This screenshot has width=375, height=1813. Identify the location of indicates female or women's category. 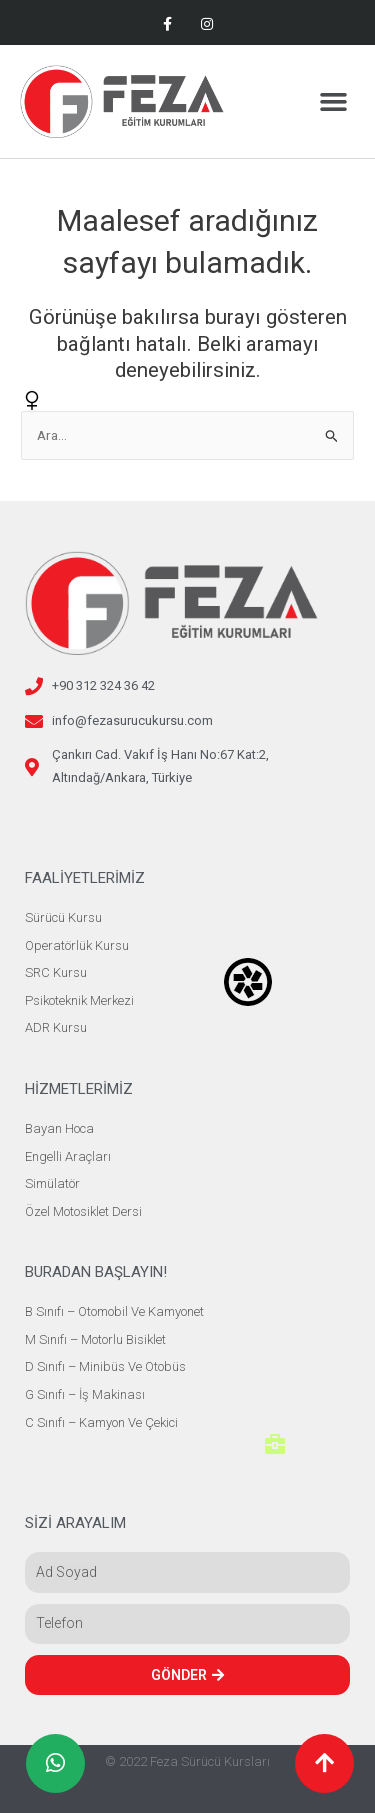
(32, 400).